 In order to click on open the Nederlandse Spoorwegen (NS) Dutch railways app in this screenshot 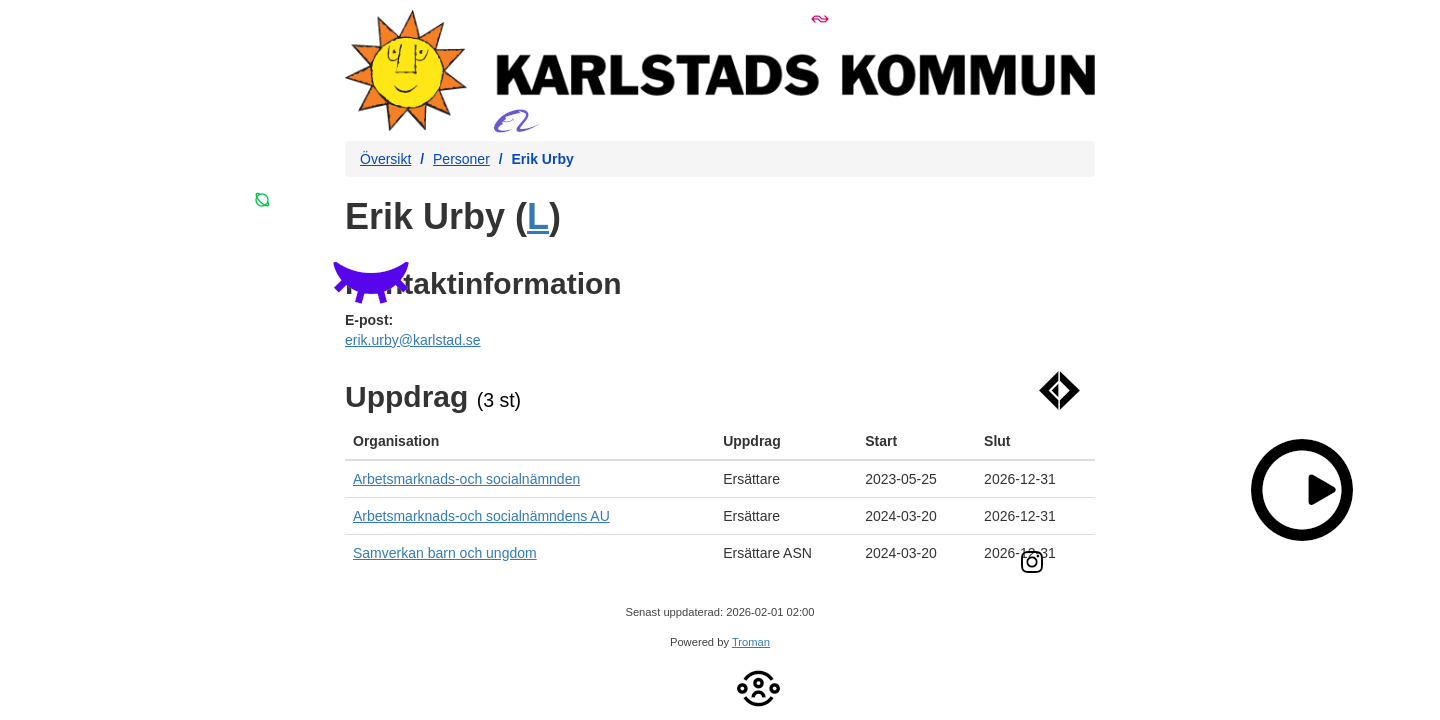, I will do `click(820, 19)`.